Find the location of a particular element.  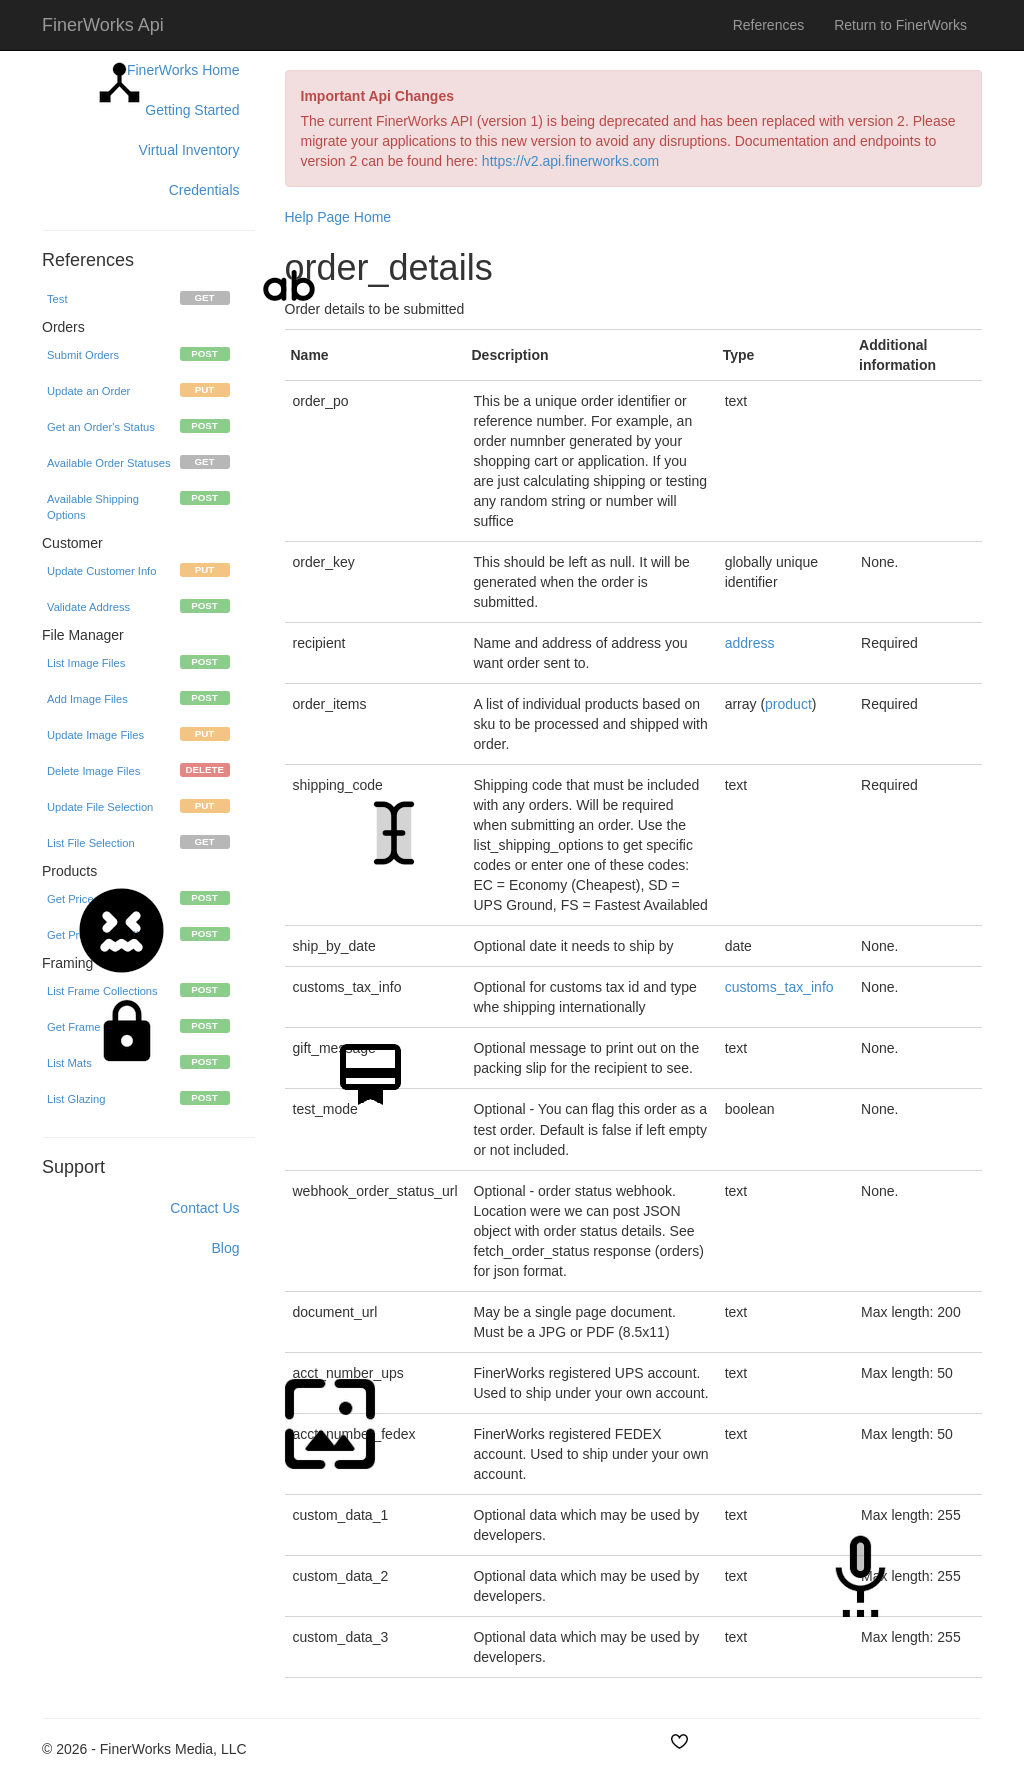

access voice input settings is located at coordinates (860, 1574).